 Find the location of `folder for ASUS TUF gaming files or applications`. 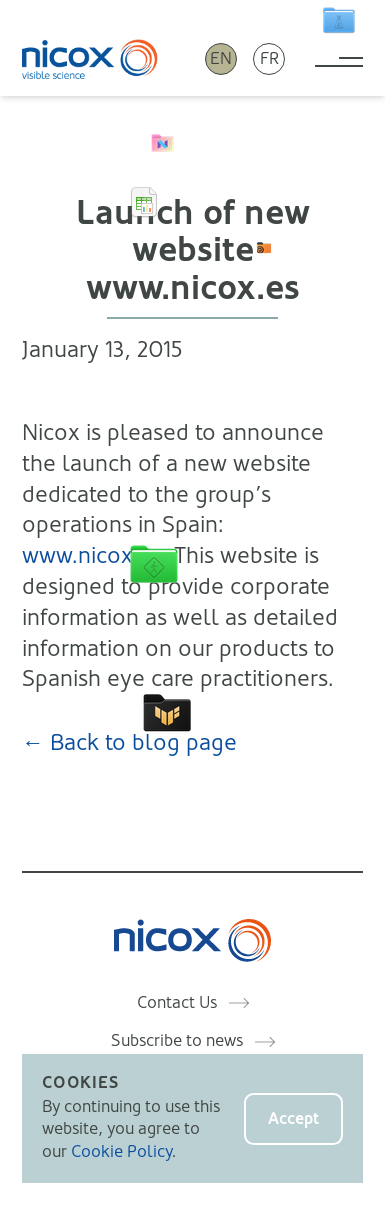

folder for ASUS TUF gaming files or applications is located at coordinates (167, 714).